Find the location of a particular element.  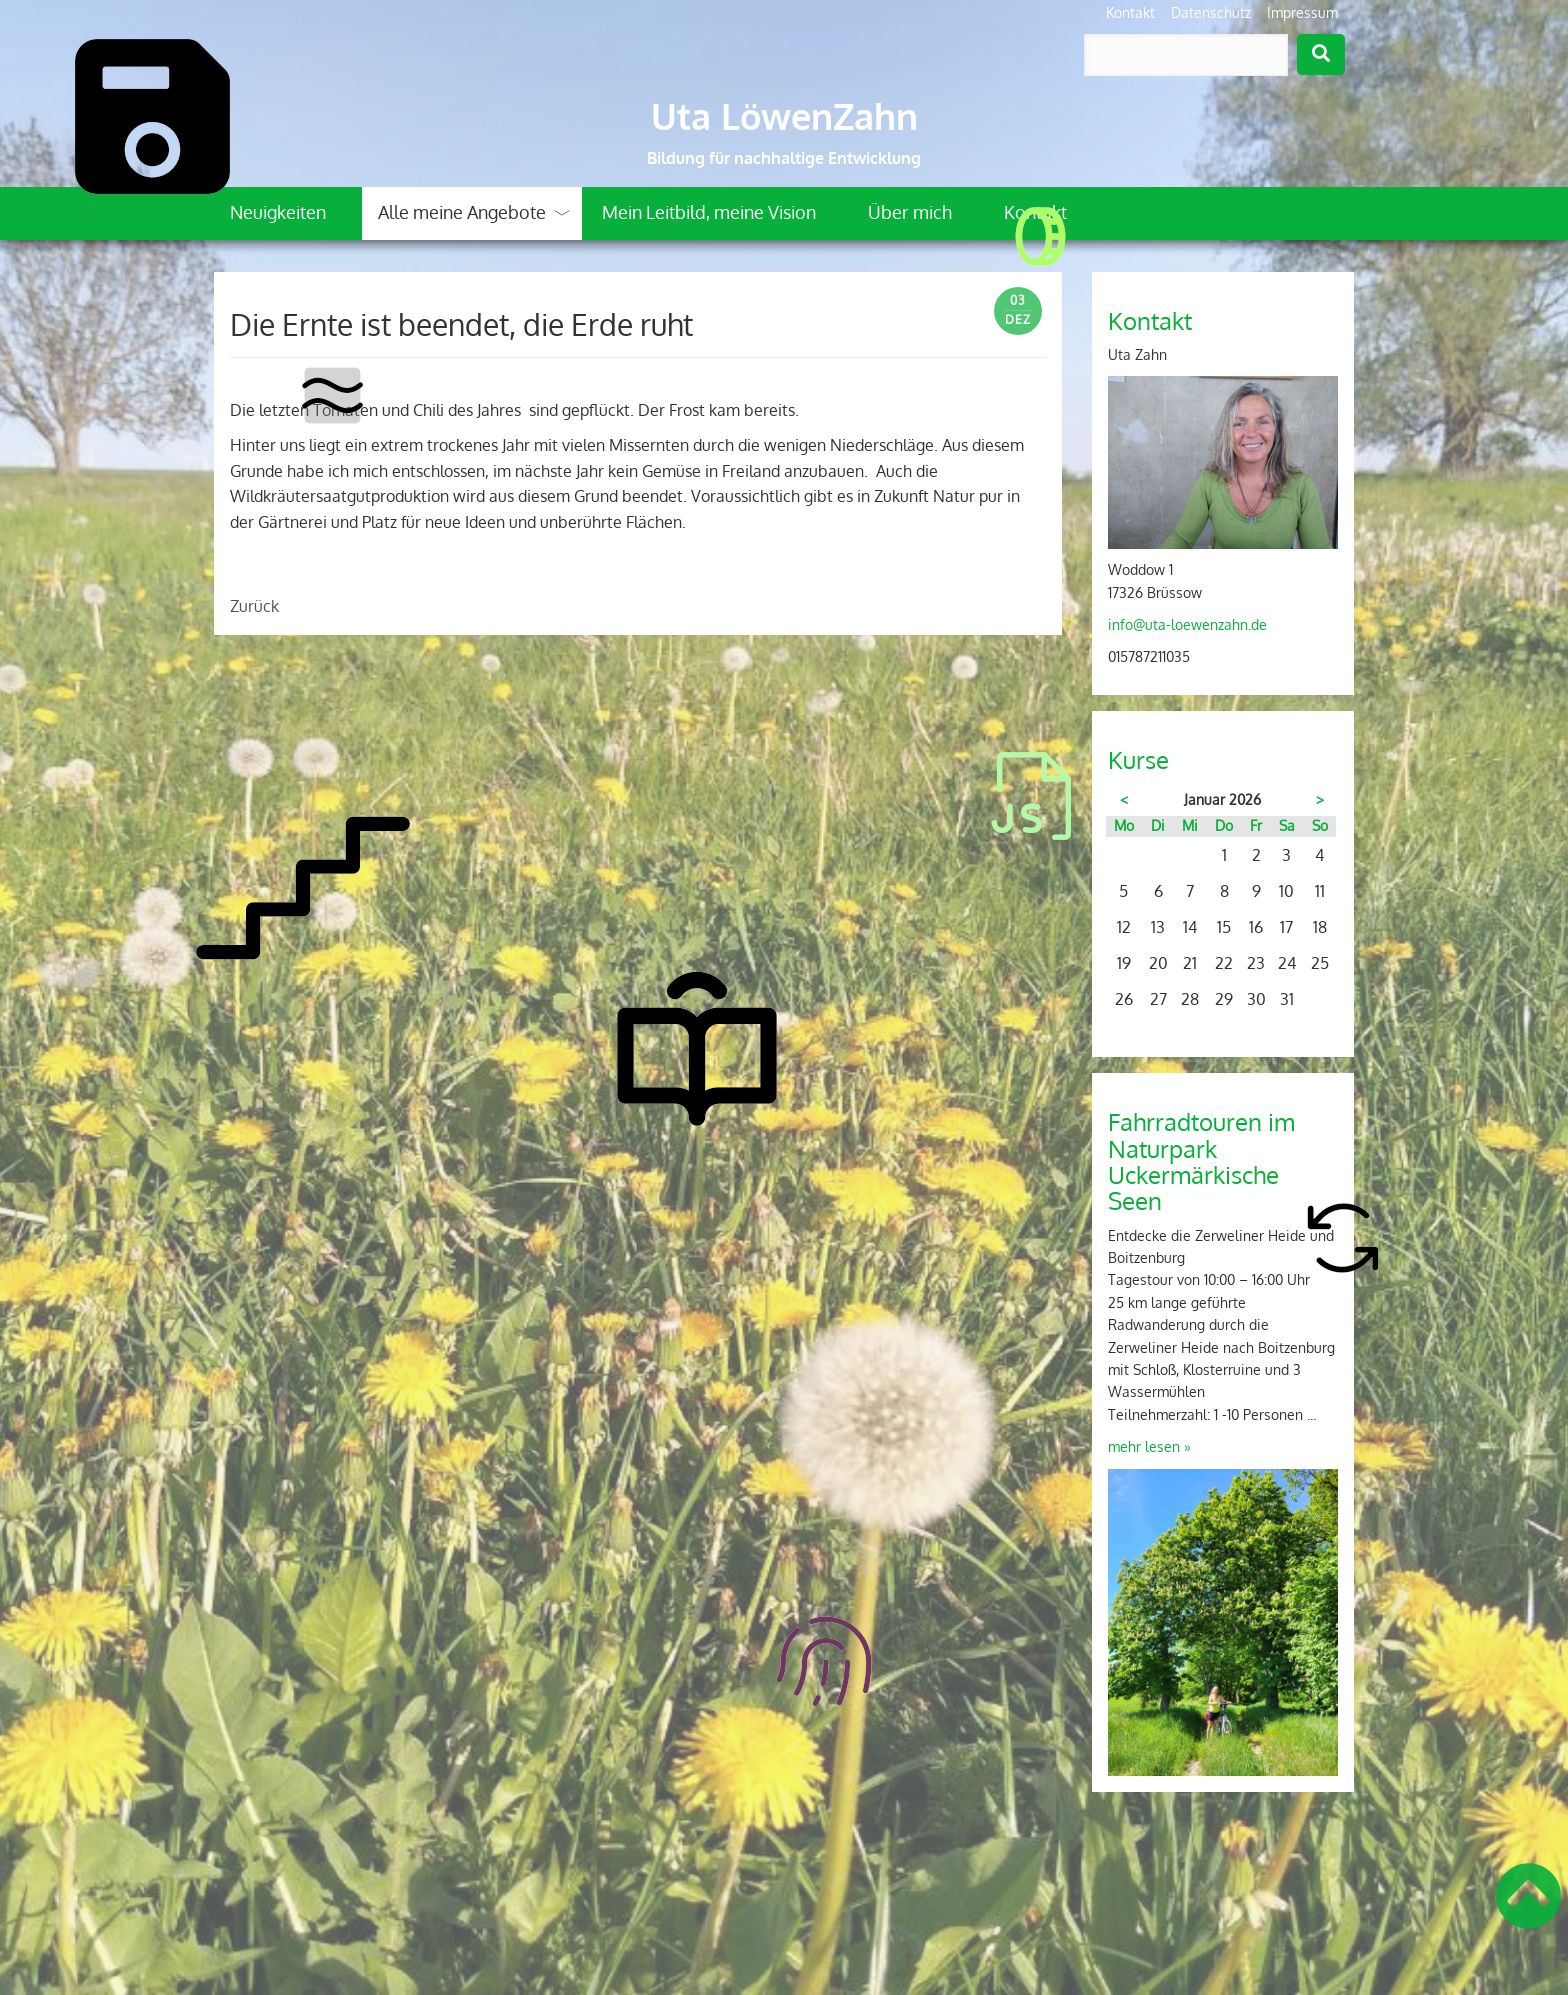

access your contacts or address book is located at coordinates (697, 1046).